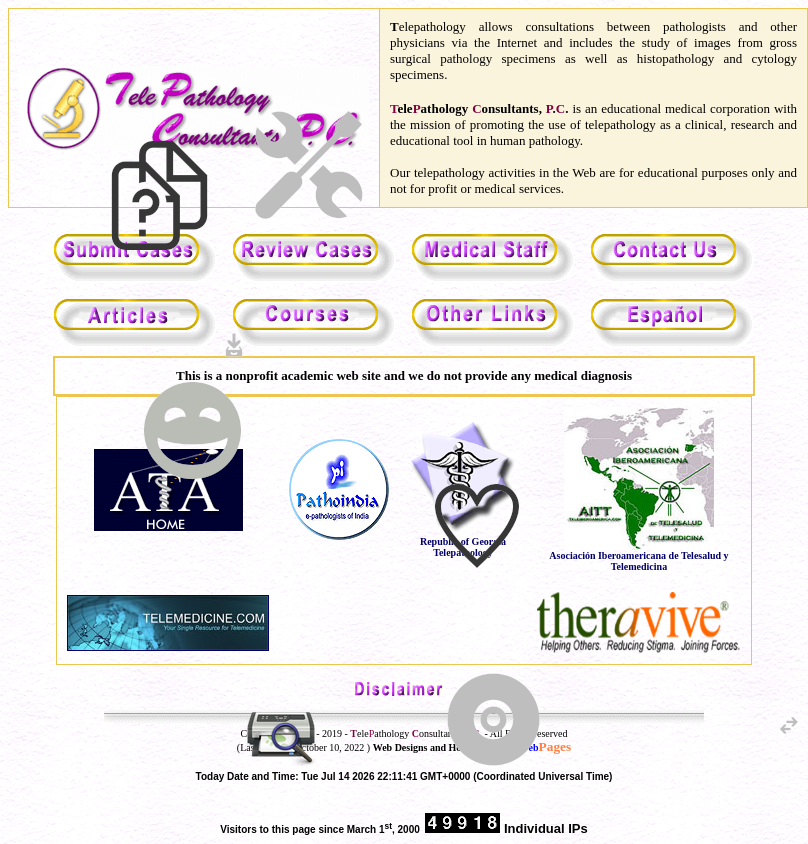 The image size is (808, 844). I want to click on preview document before printing, so click(281, 733).